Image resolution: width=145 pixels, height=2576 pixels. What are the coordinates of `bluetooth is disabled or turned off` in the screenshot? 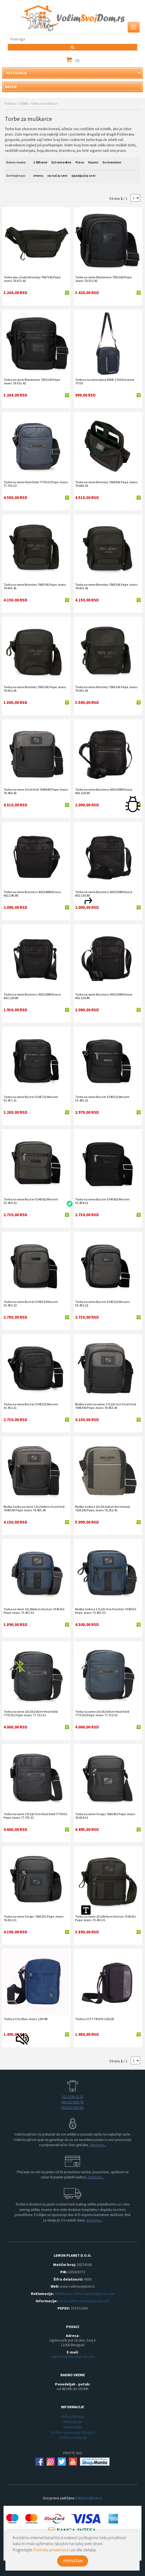 It's located at (20, 1666).